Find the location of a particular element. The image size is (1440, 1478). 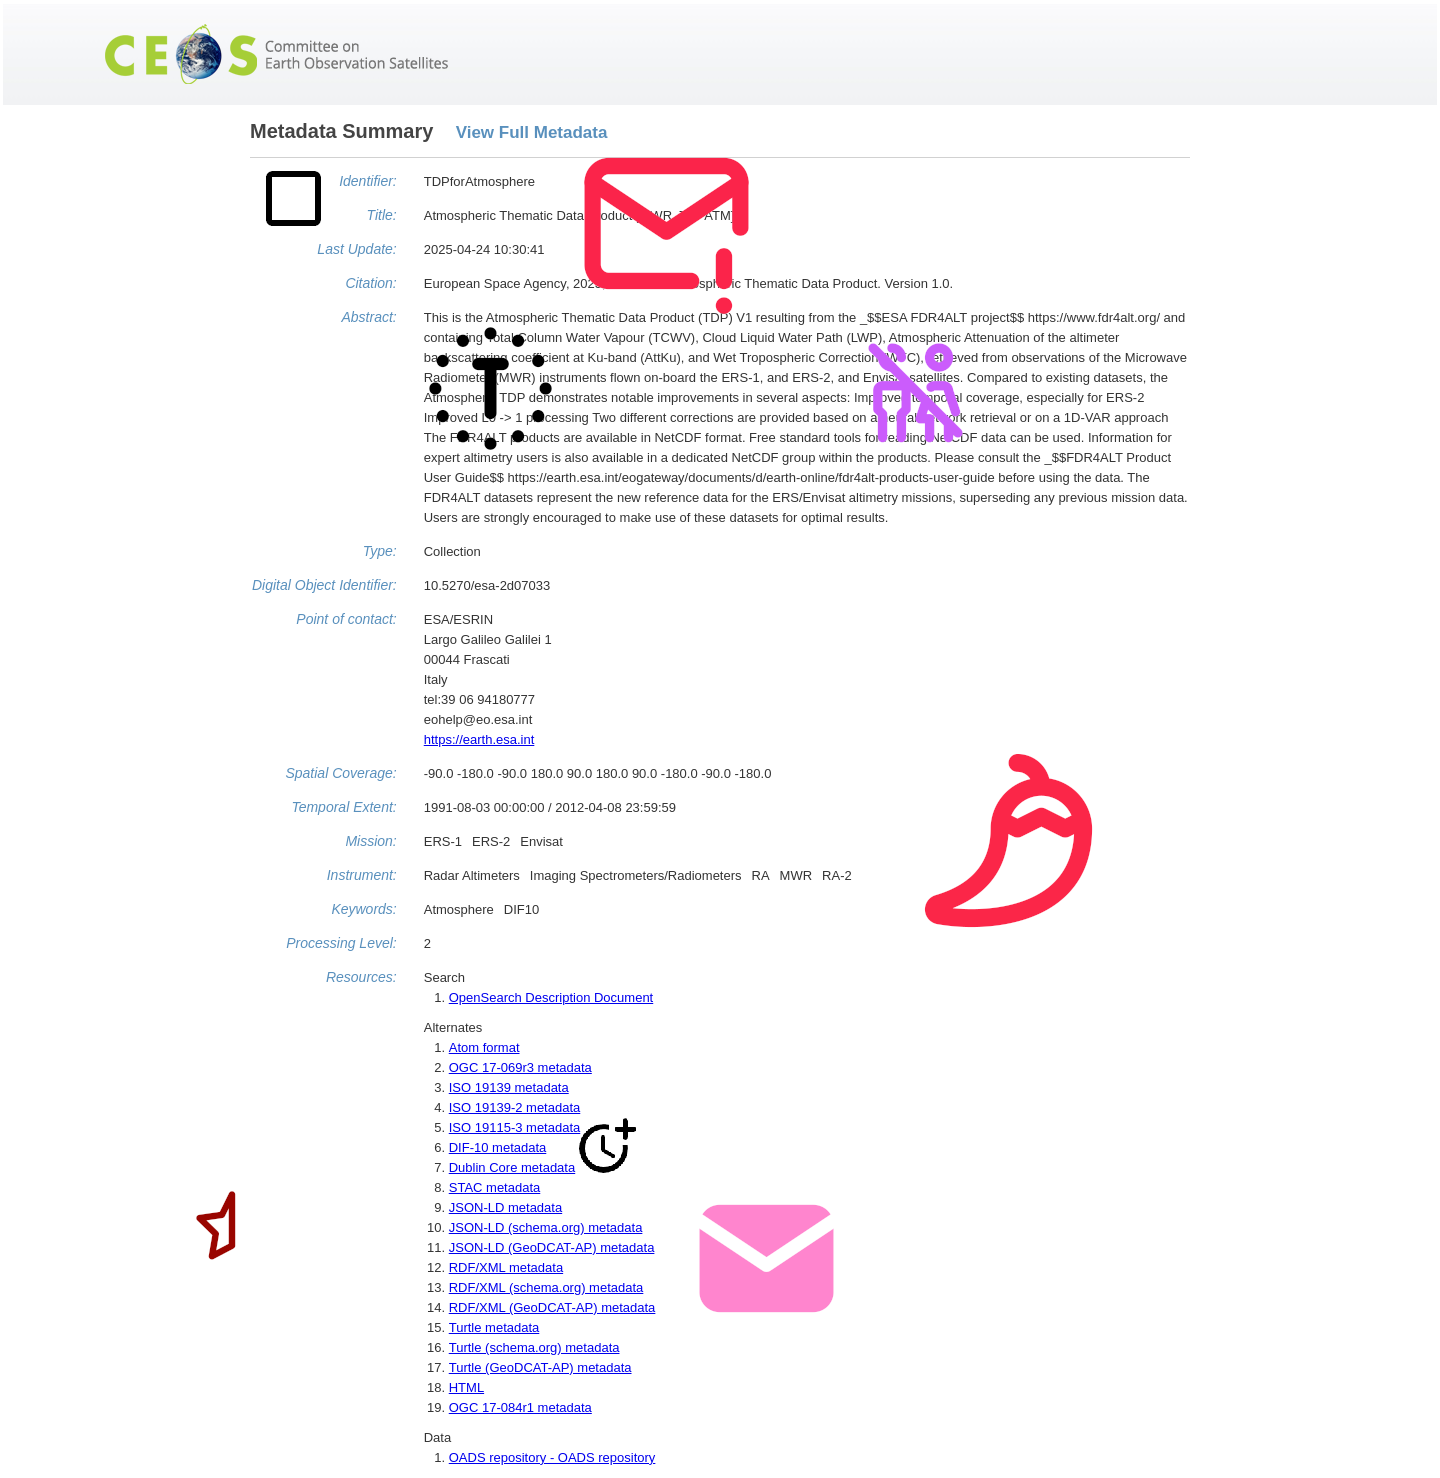

indicates a partial or half-star rating is located at coordinates (232, 1227).